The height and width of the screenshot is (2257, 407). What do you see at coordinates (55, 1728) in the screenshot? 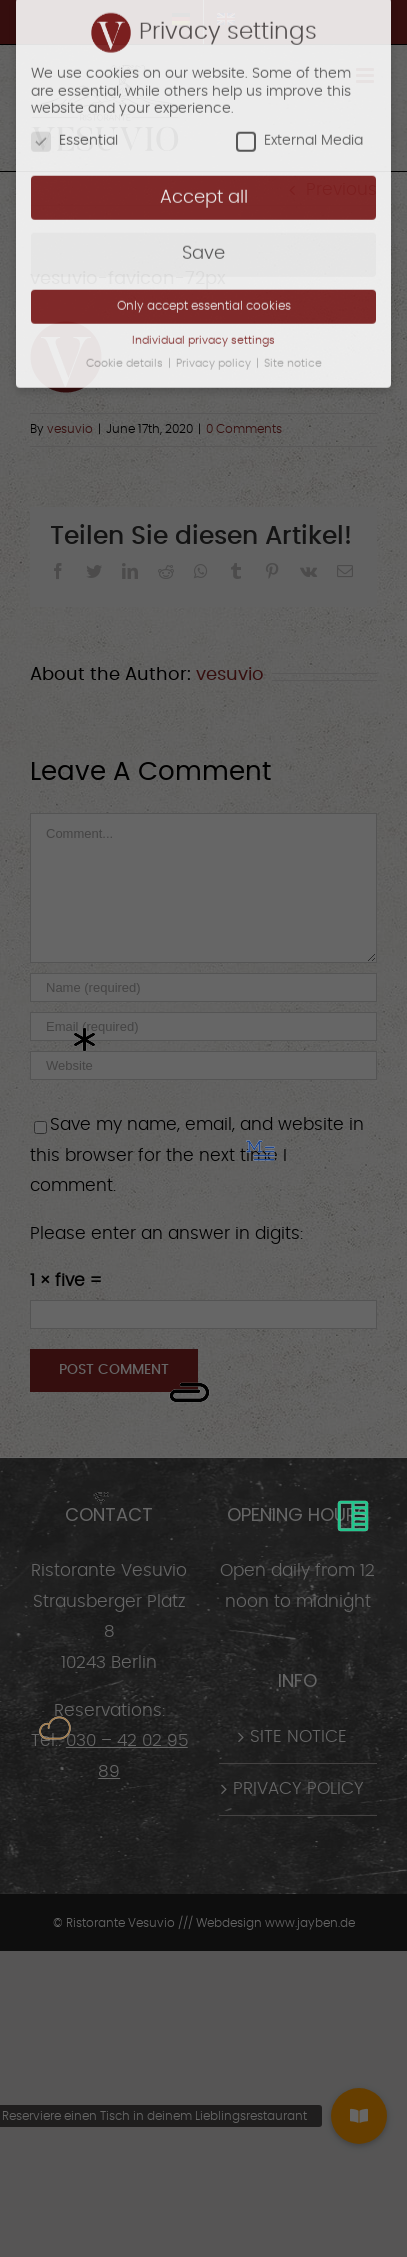
I see `access cloud storage` at bounding box center [55, 1728].